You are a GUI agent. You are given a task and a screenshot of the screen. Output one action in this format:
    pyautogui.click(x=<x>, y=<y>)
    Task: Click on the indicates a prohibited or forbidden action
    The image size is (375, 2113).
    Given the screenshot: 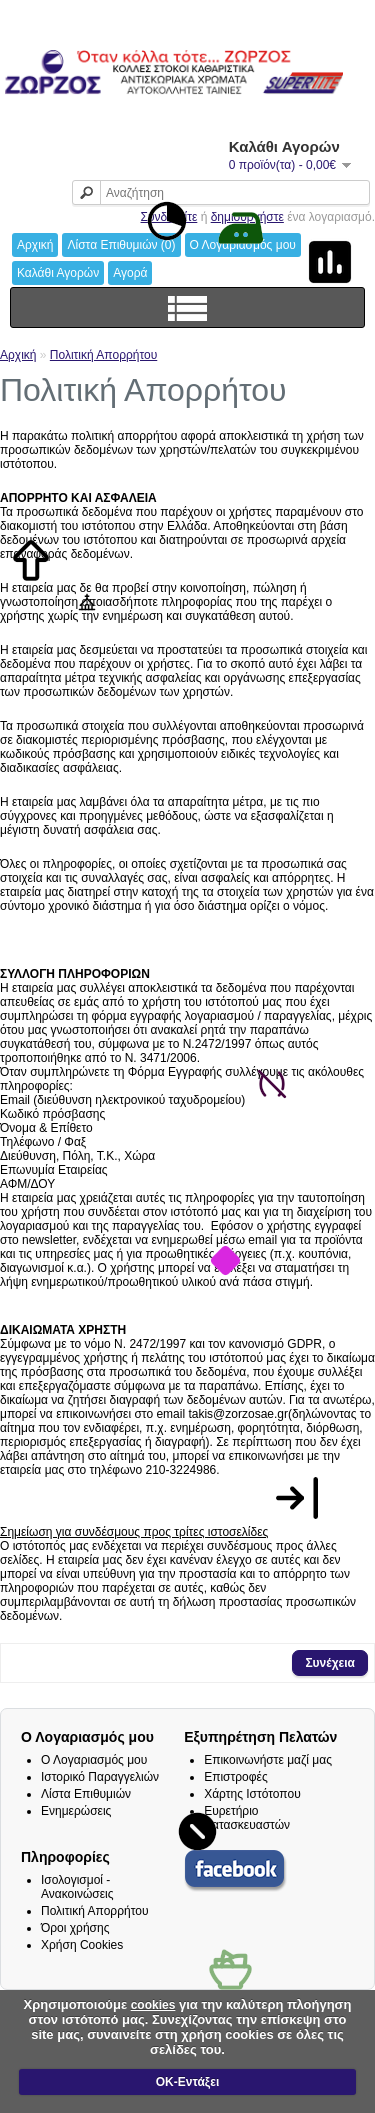 What is the action you would take?
    pyautogui.click(x=197, y=1831)
    